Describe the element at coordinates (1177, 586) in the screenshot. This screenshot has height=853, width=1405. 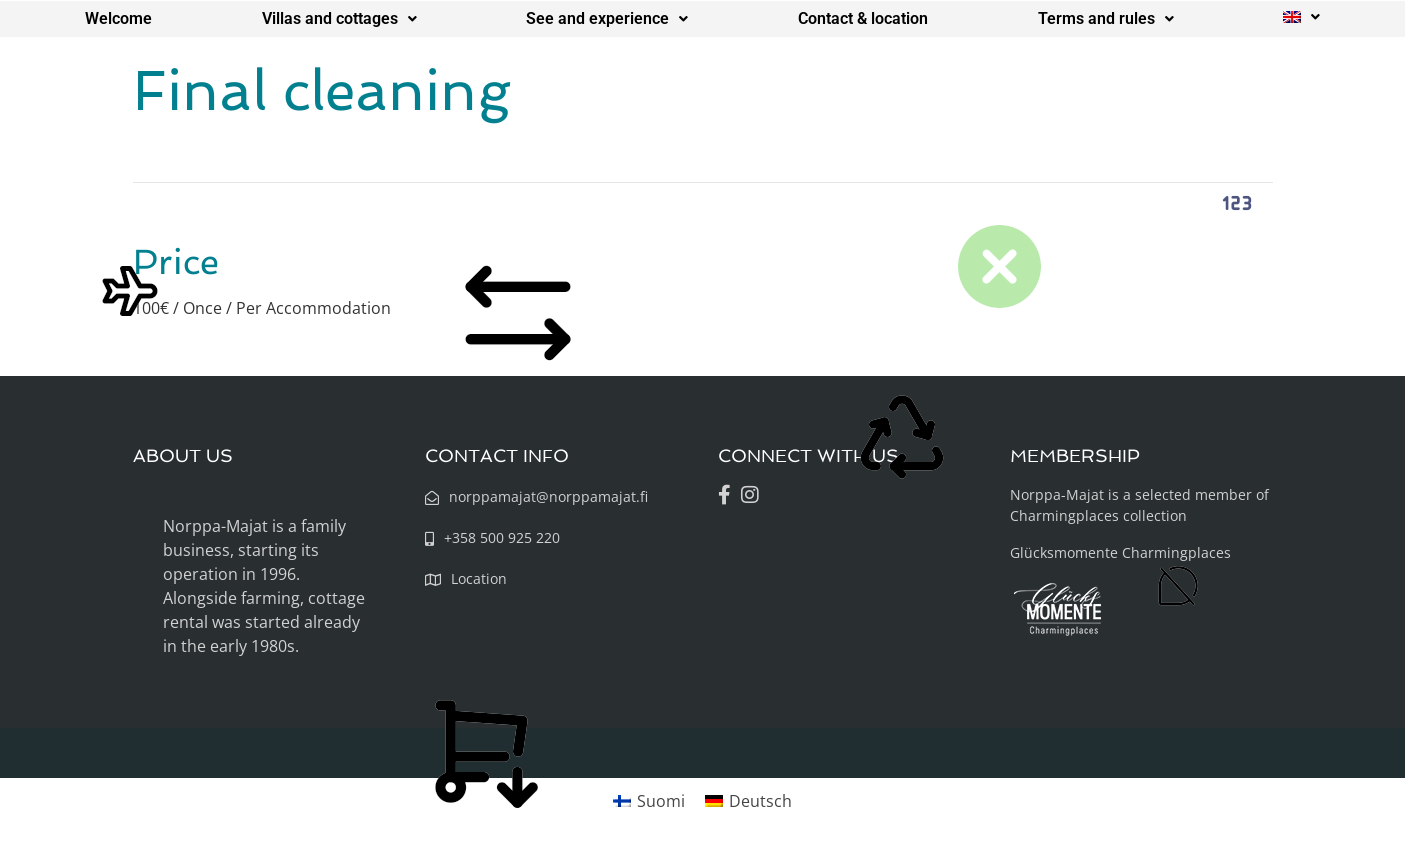
I see `mute or disable chat notifications` at that location.